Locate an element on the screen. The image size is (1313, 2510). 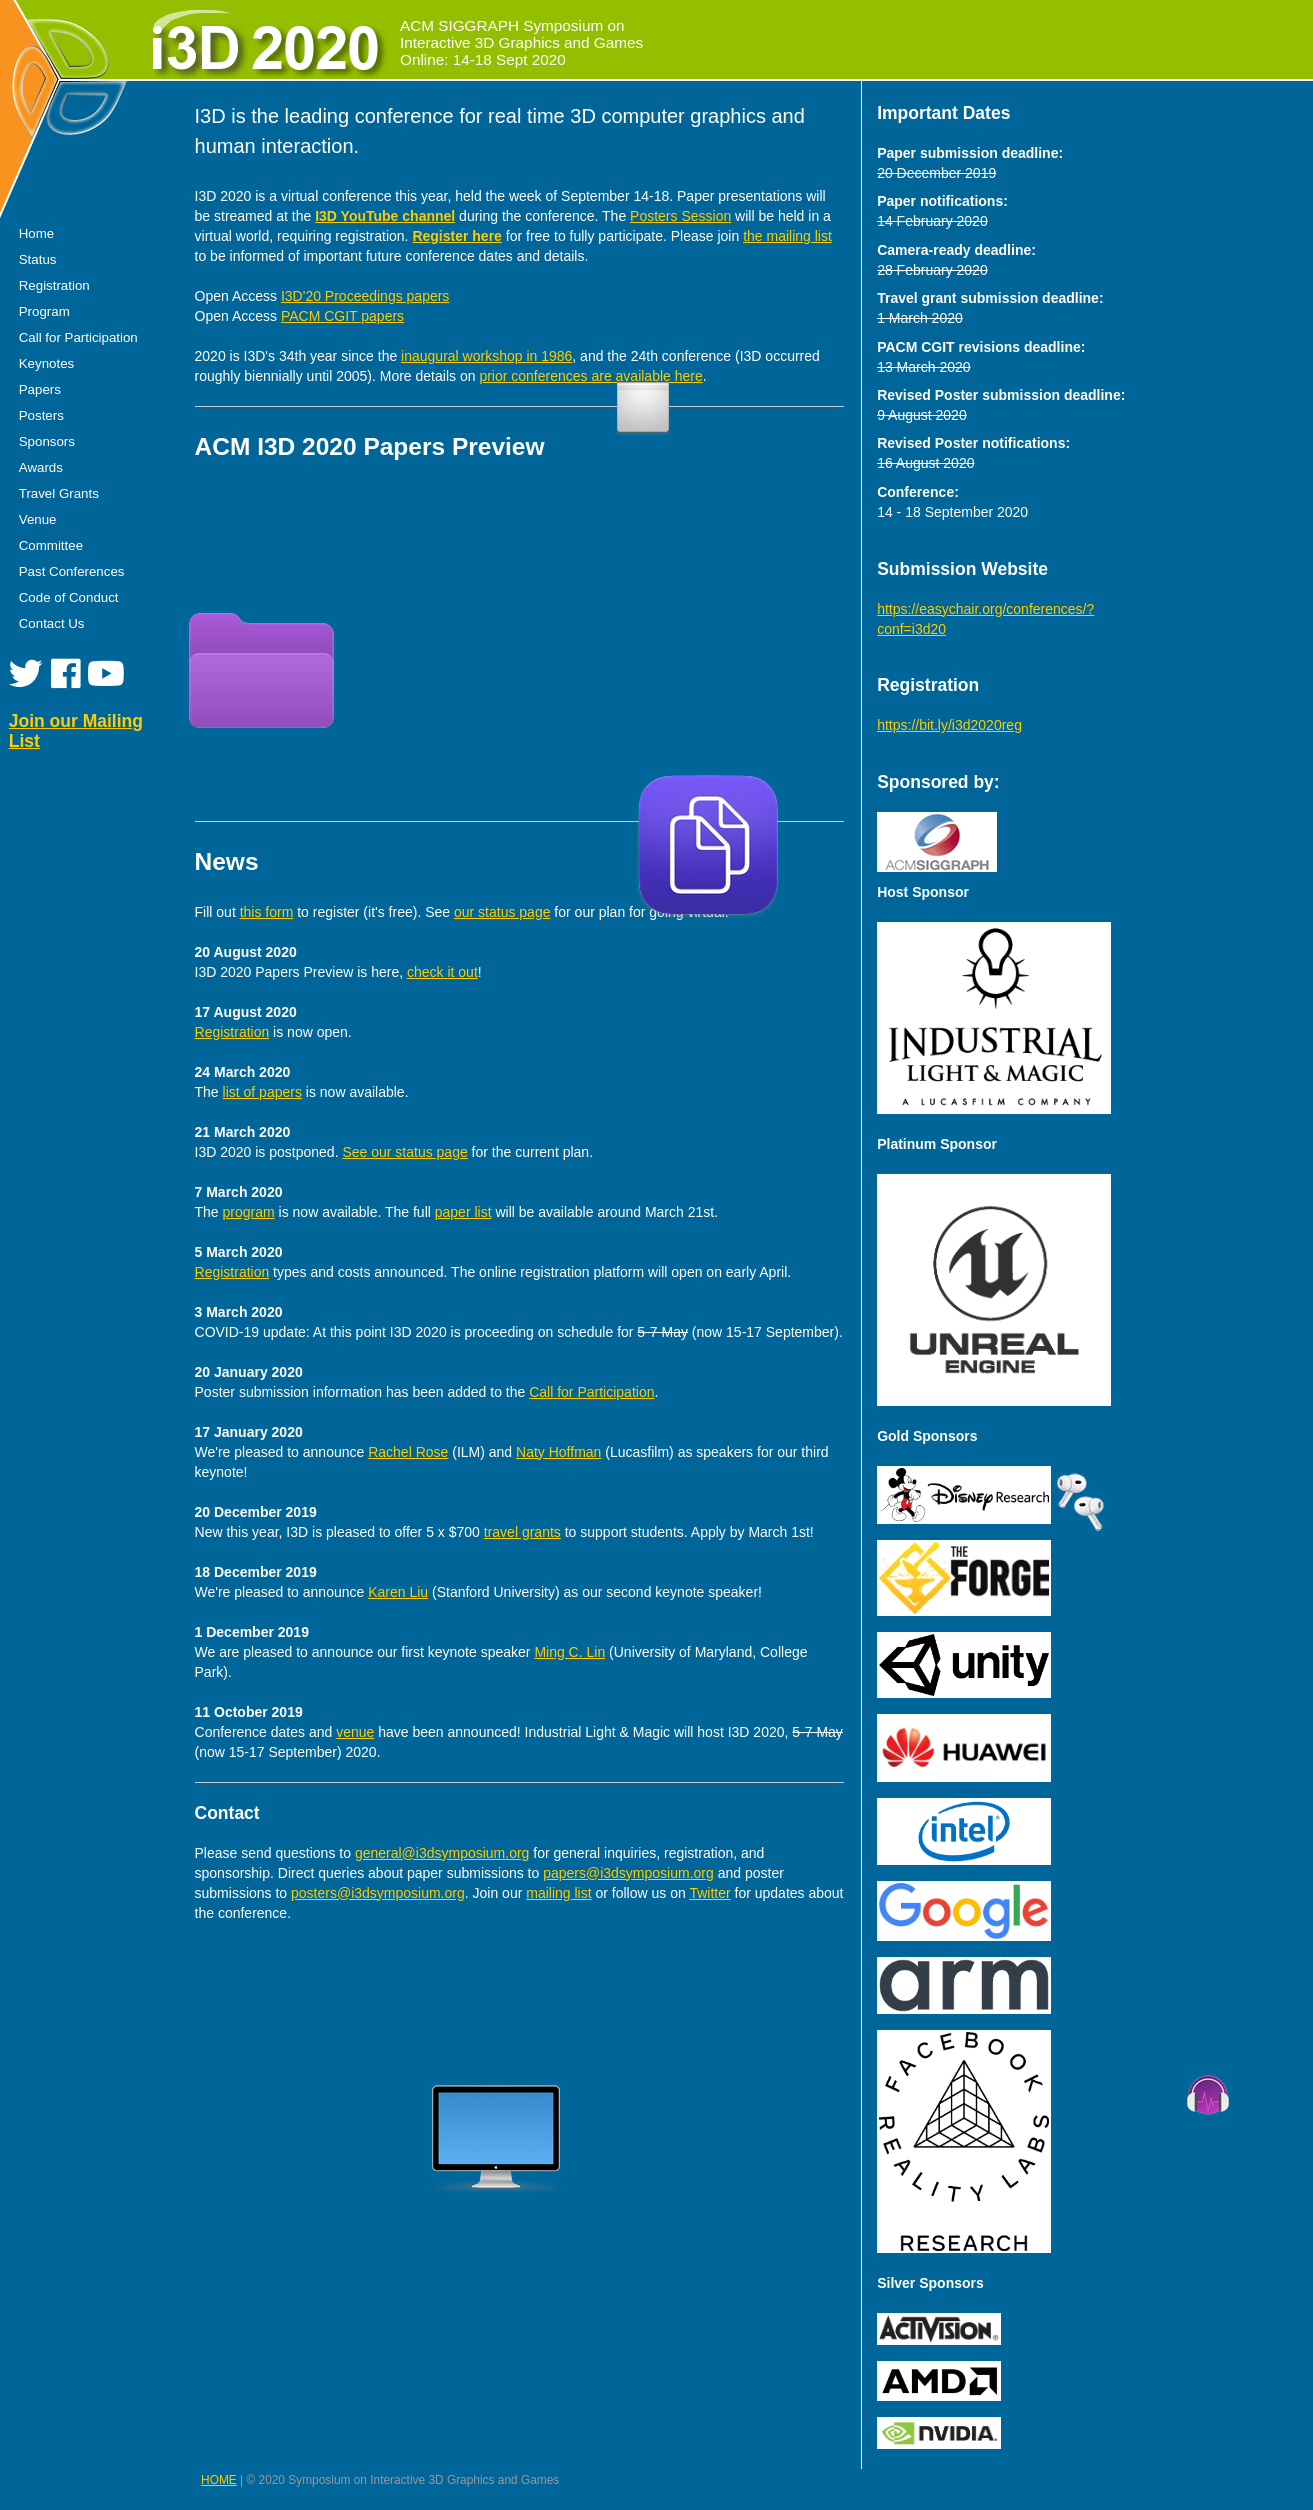
audio output device connected is located at coordinates (1208, 2095).